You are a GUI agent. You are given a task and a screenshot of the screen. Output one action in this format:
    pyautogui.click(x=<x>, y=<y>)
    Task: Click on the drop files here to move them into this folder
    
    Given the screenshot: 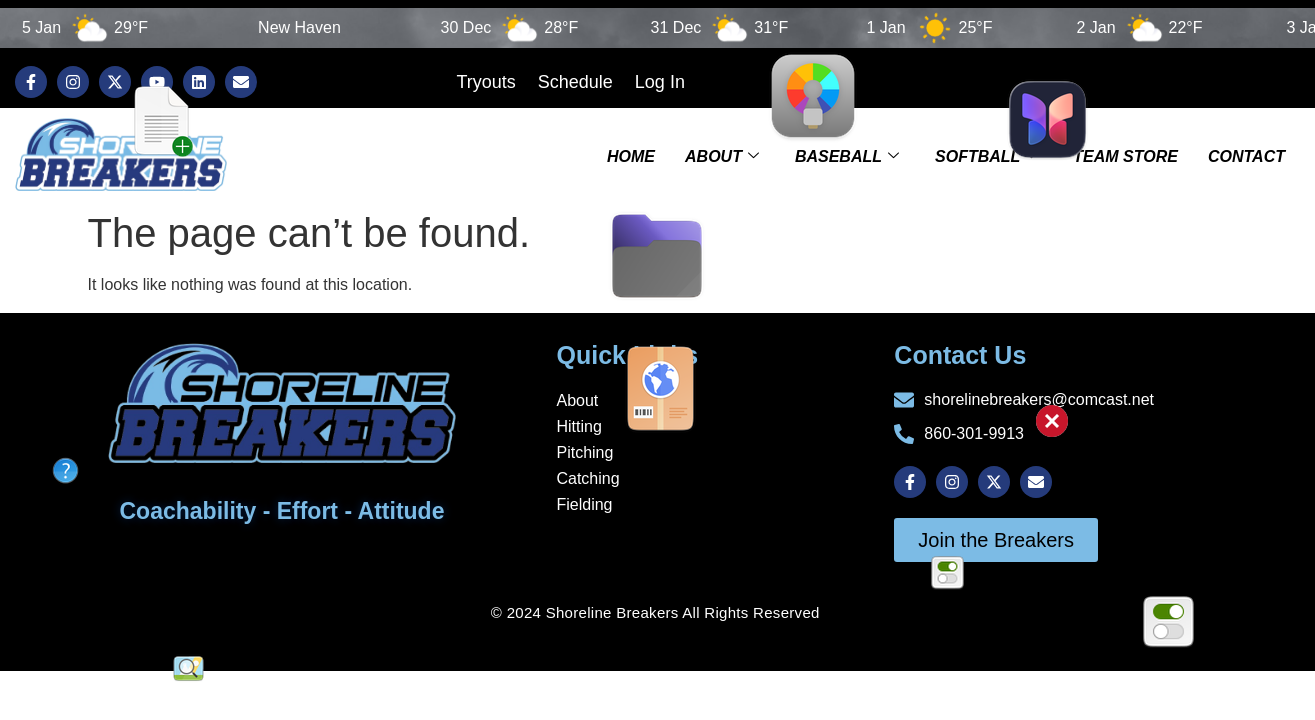 What is the action you would take?
    pyautogui.click(x=657, y=256)
    